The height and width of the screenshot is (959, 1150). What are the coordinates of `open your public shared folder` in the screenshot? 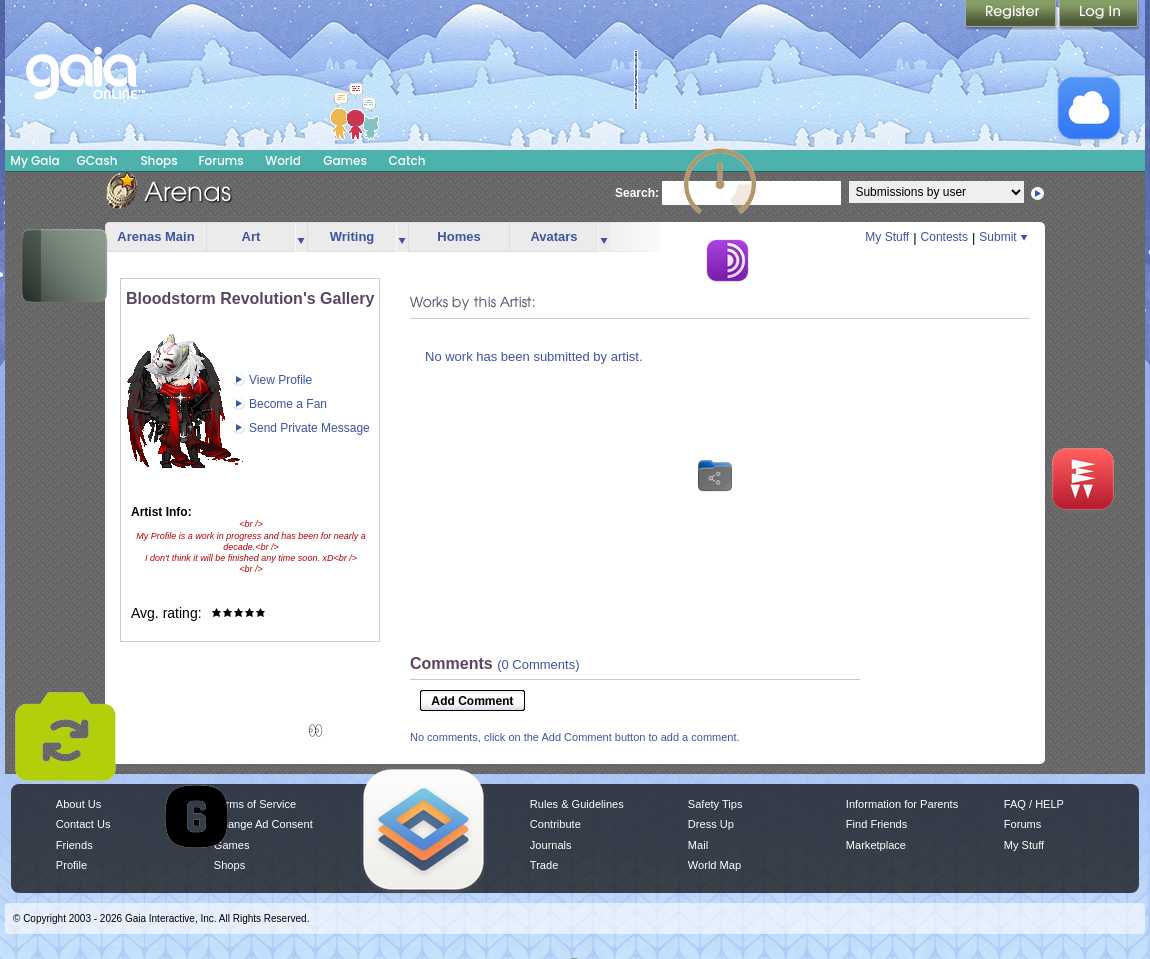 It's located at (715, 475).